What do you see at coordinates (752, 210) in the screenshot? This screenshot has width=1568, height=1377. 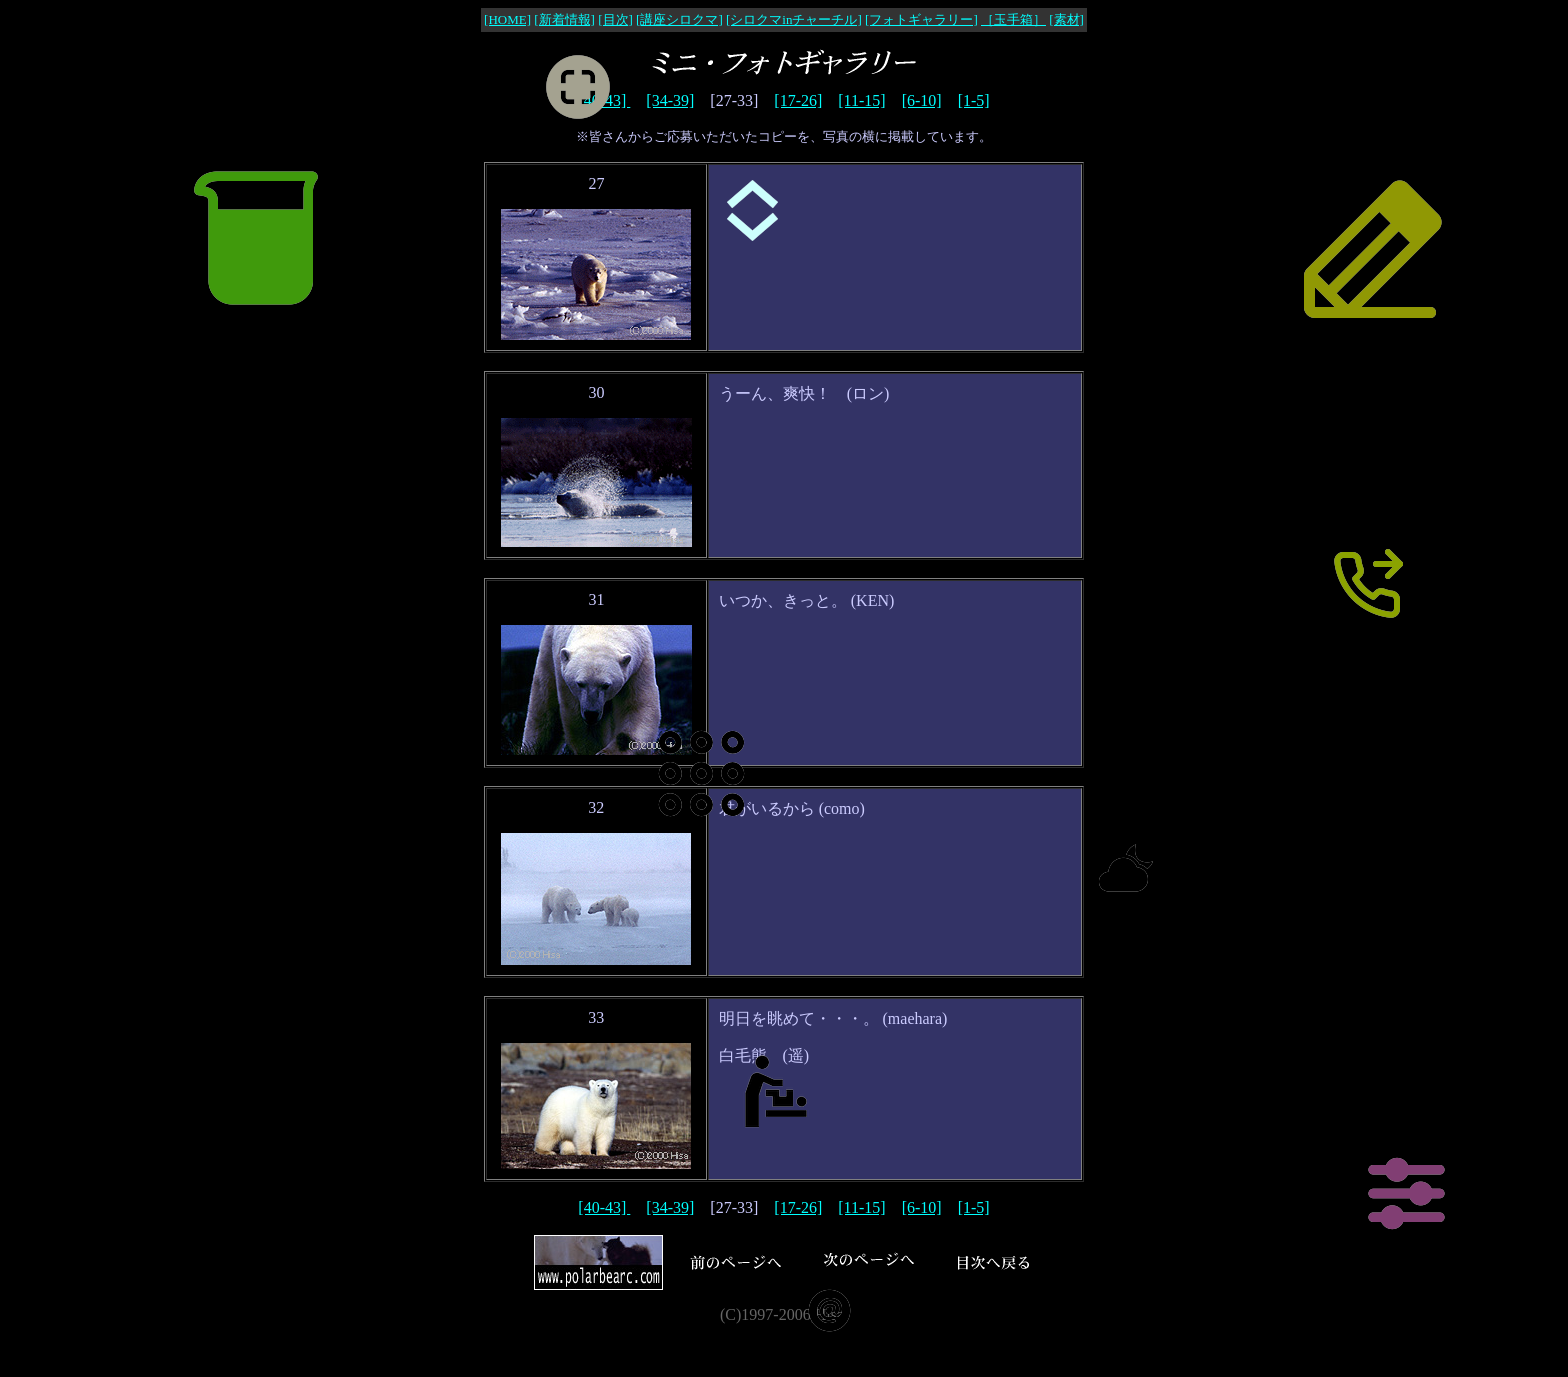 I see `expand or collapse a section` at bounding box center [752, 210].